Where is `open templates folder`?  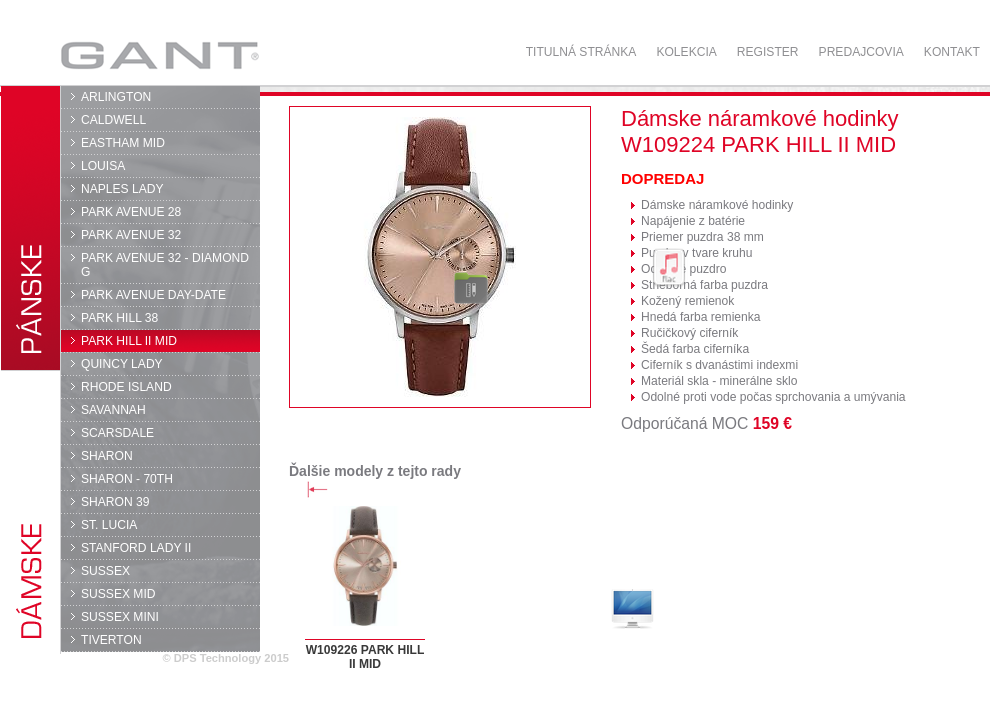
open templates folder is located at coordinates (471, 288).